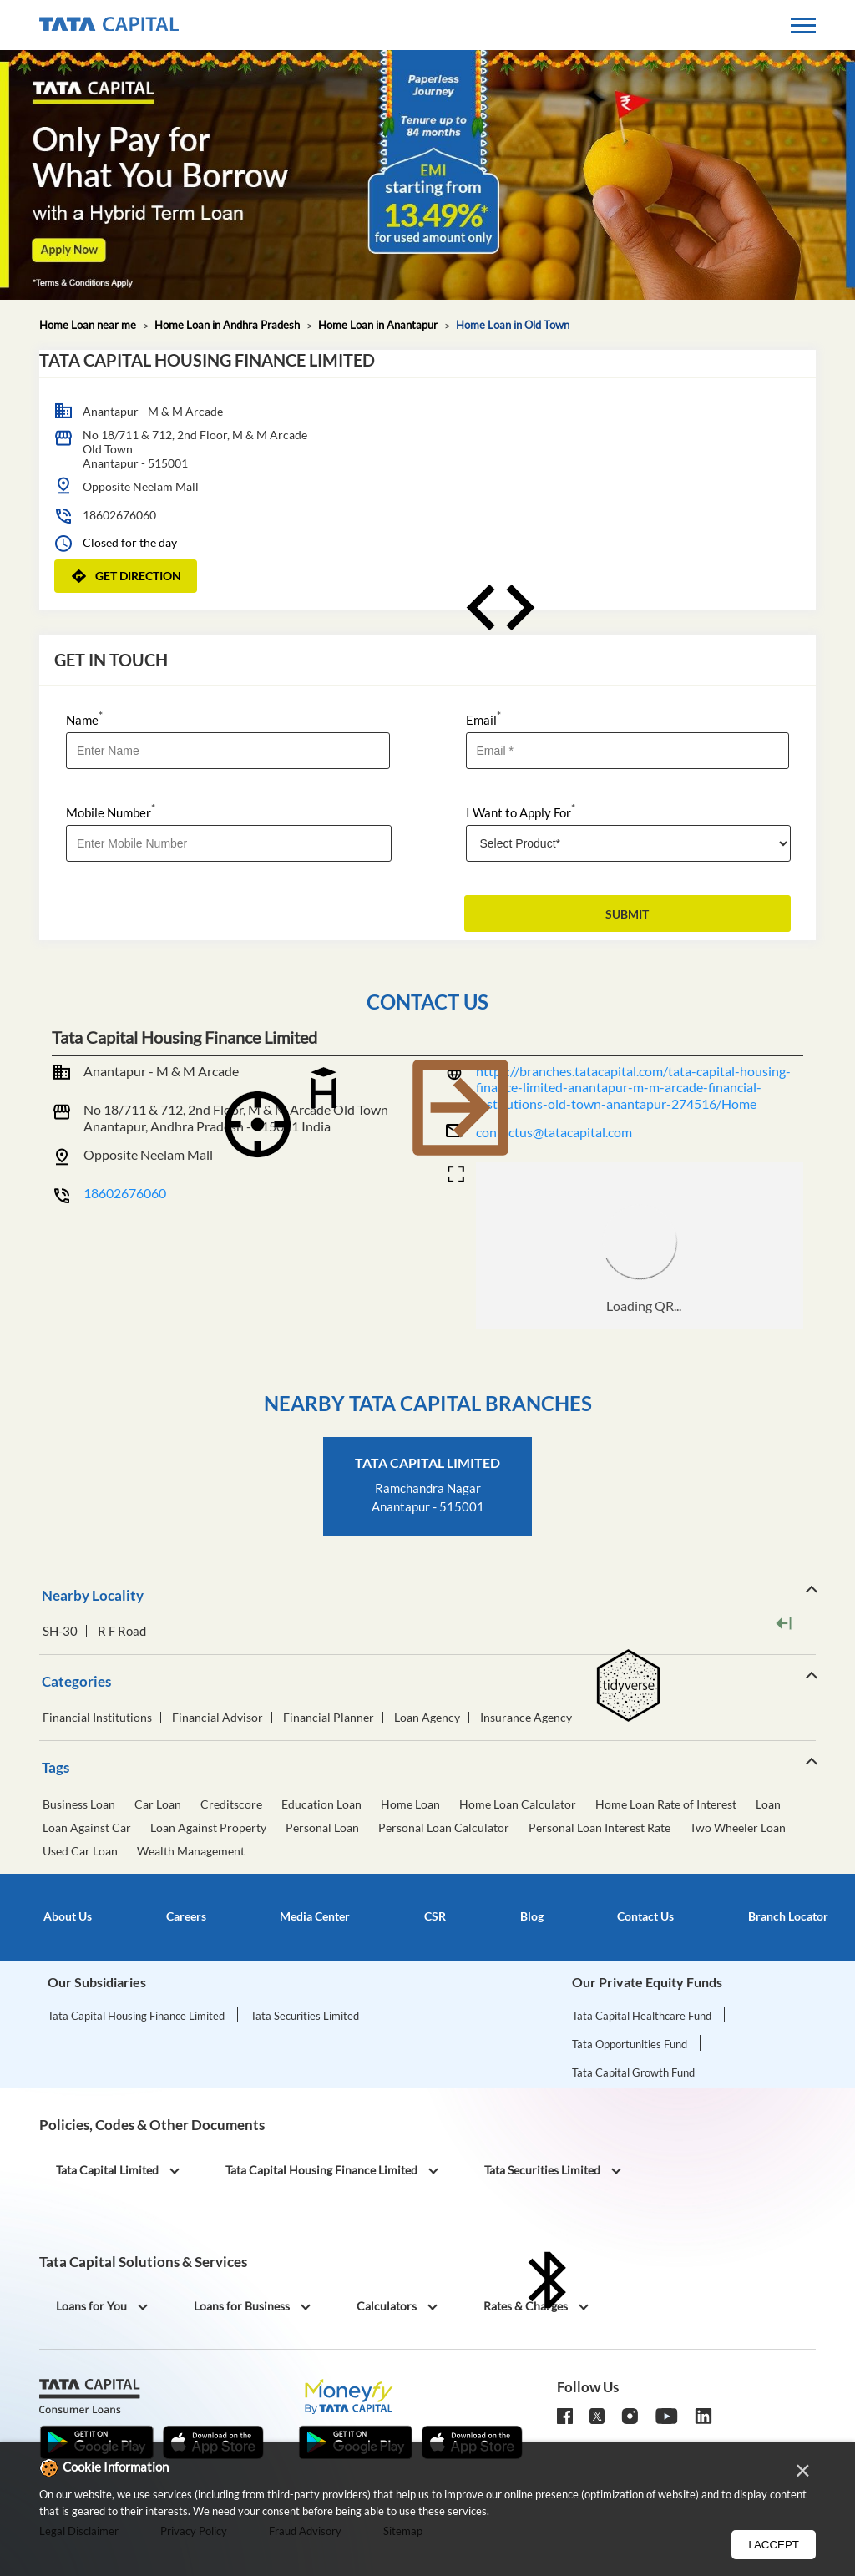 This screenshot has width=855, height=2576. What do you see at coordinates (323, 1087) in the screenshot?
I see `visit the Hexlet learning platform` at bounding box center [323, 1087].